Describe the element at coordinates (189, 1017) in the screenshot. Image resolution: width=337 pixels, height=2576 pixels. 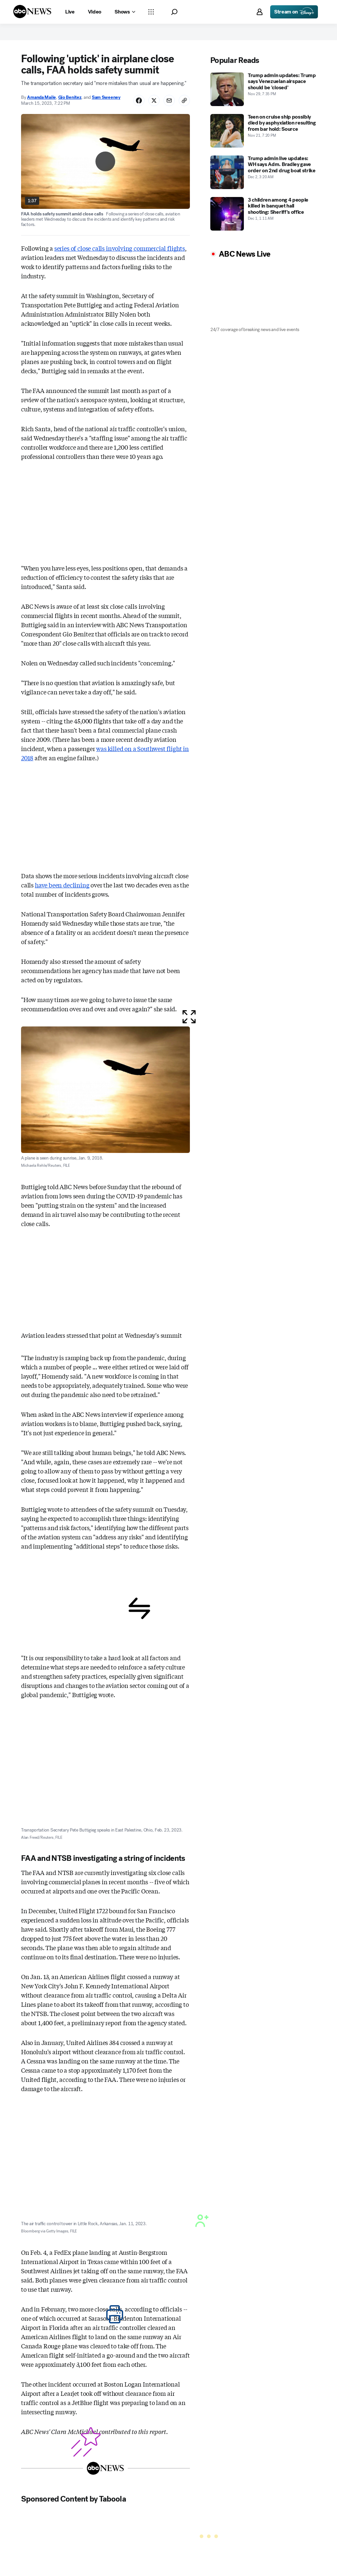
I see `expand to fullscreen mode` at that location.